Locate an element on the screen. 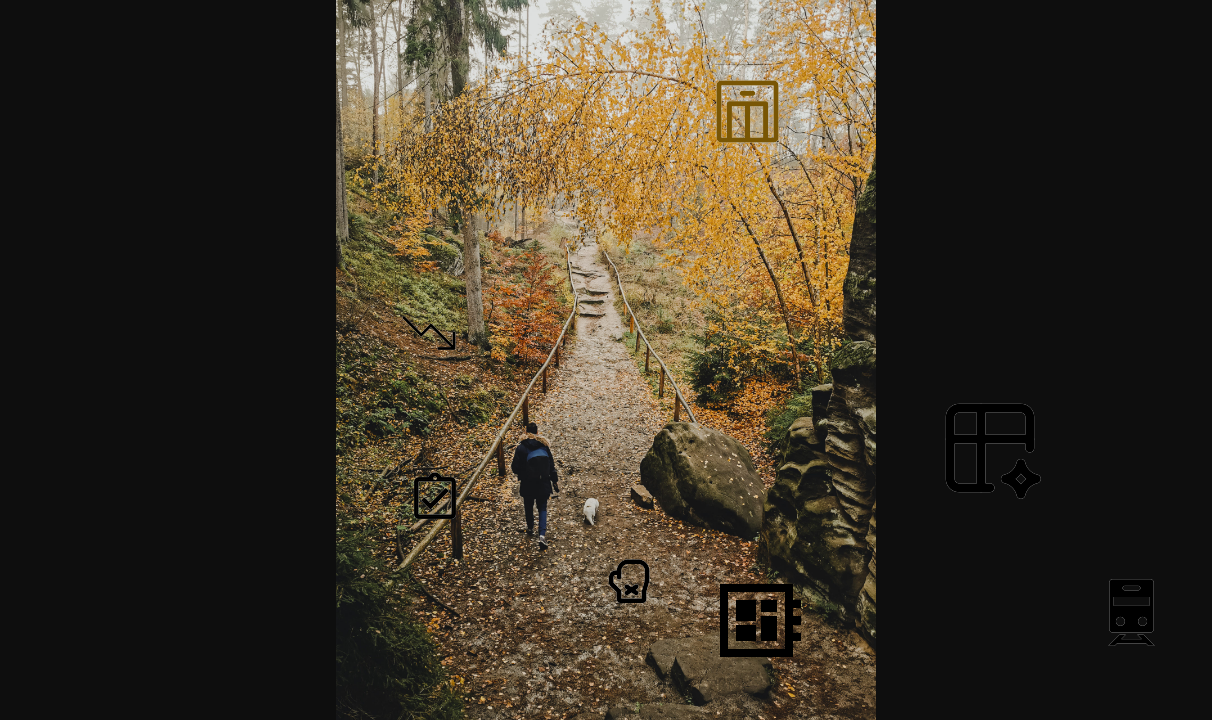 This screenshot has width=1212, height=720. access developer or hardware settings is located at coordinates (760, 620).